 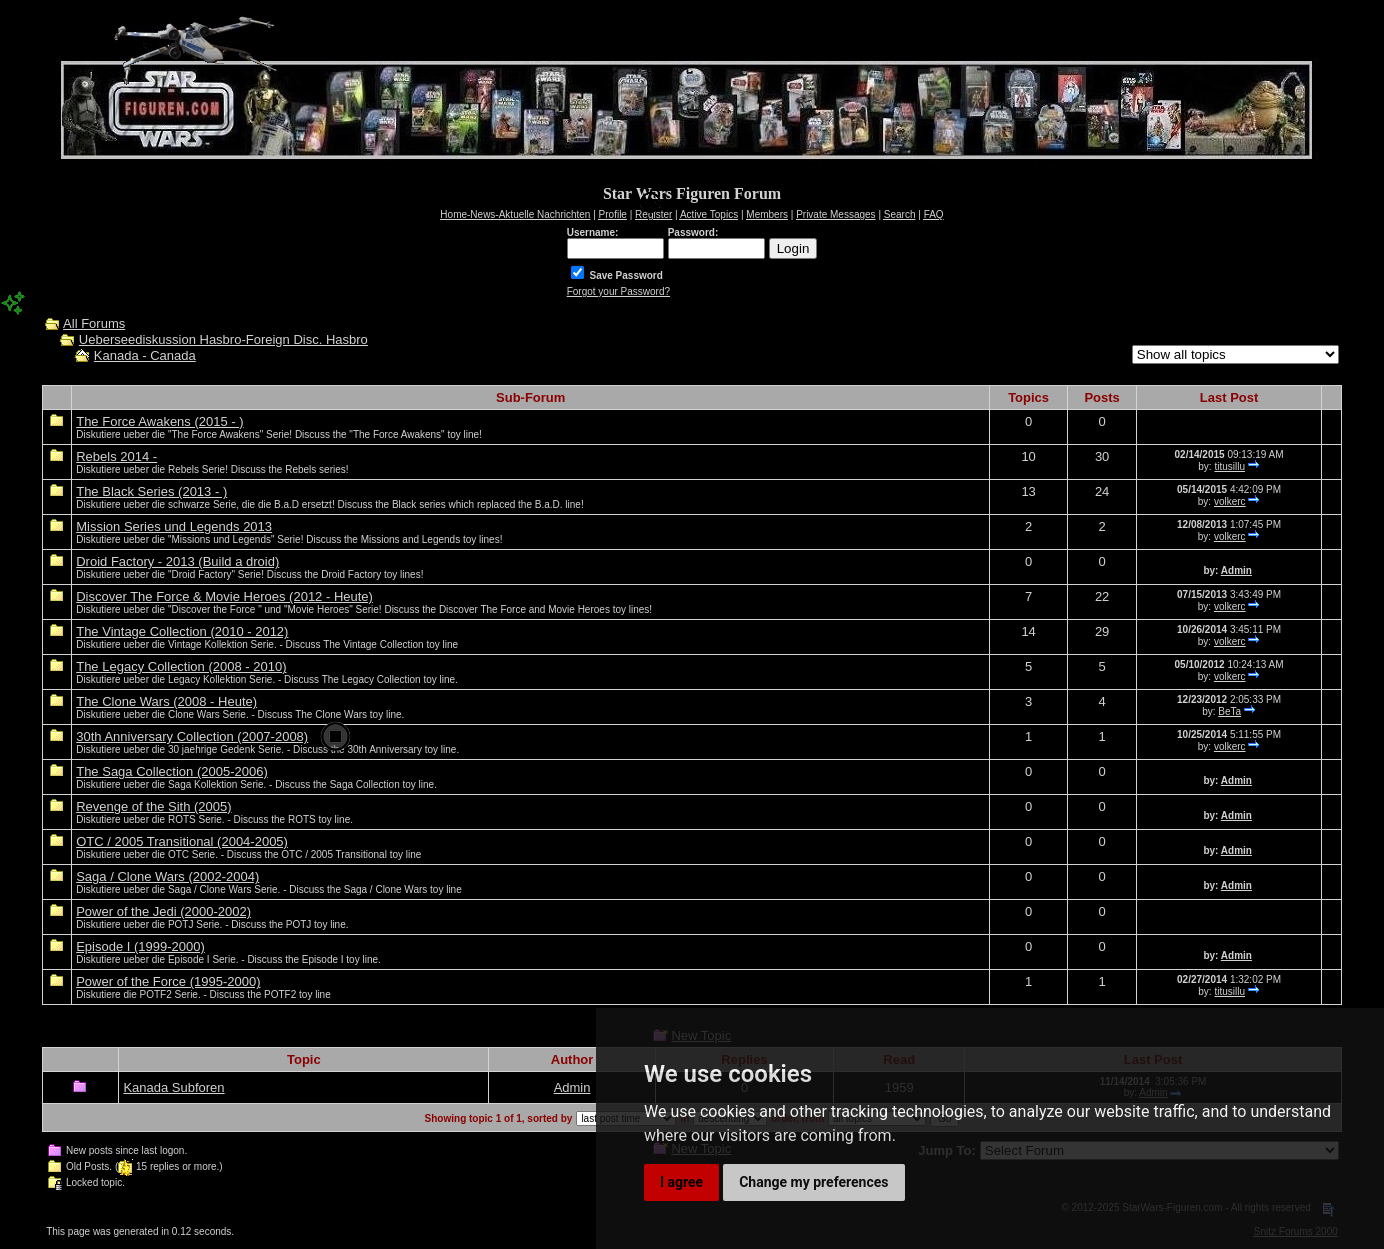 What do you see at coordinates (335, 736) in the screenshot?
I see `stop media playback` at bounding box center [335, 736].